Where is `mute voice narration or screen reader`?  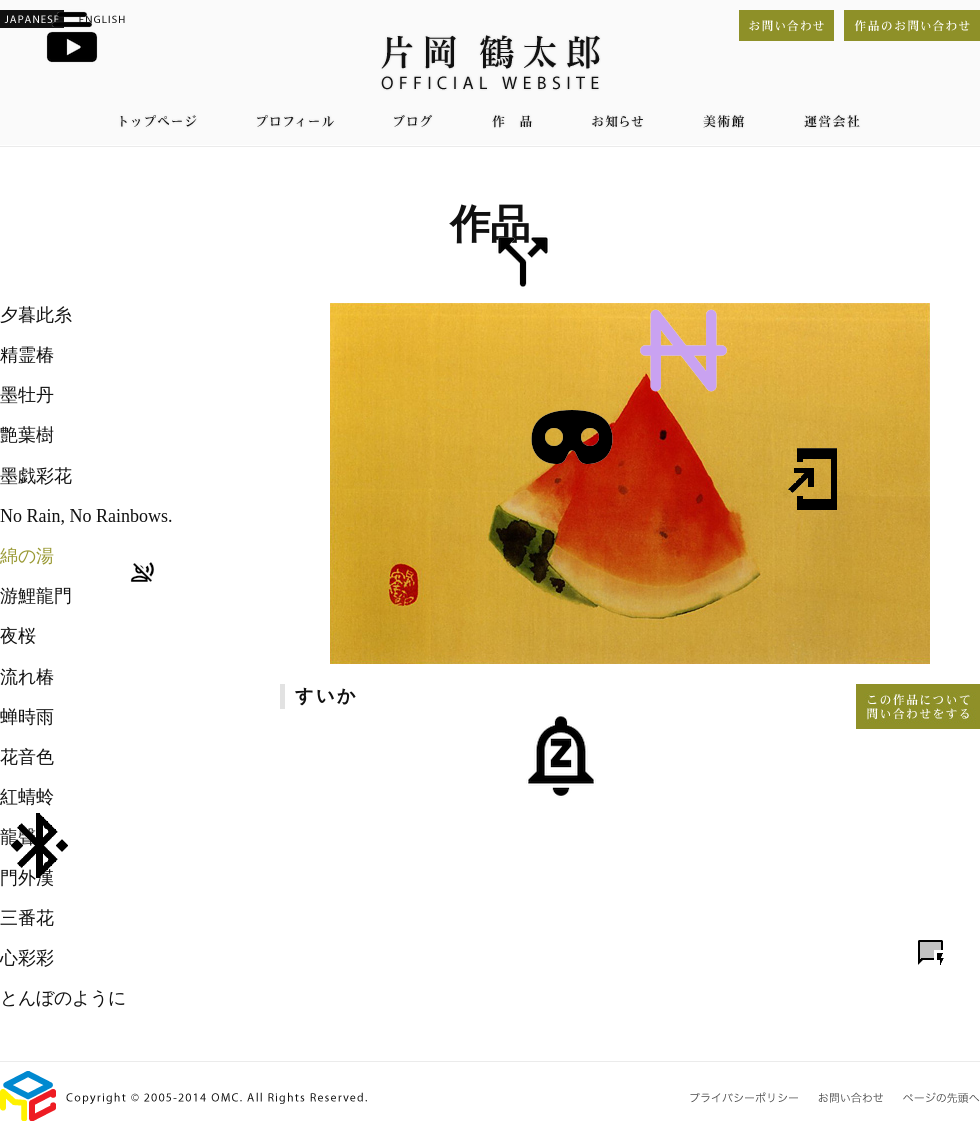
mute voice narration or screen reader is located at coordinates (142, 572).